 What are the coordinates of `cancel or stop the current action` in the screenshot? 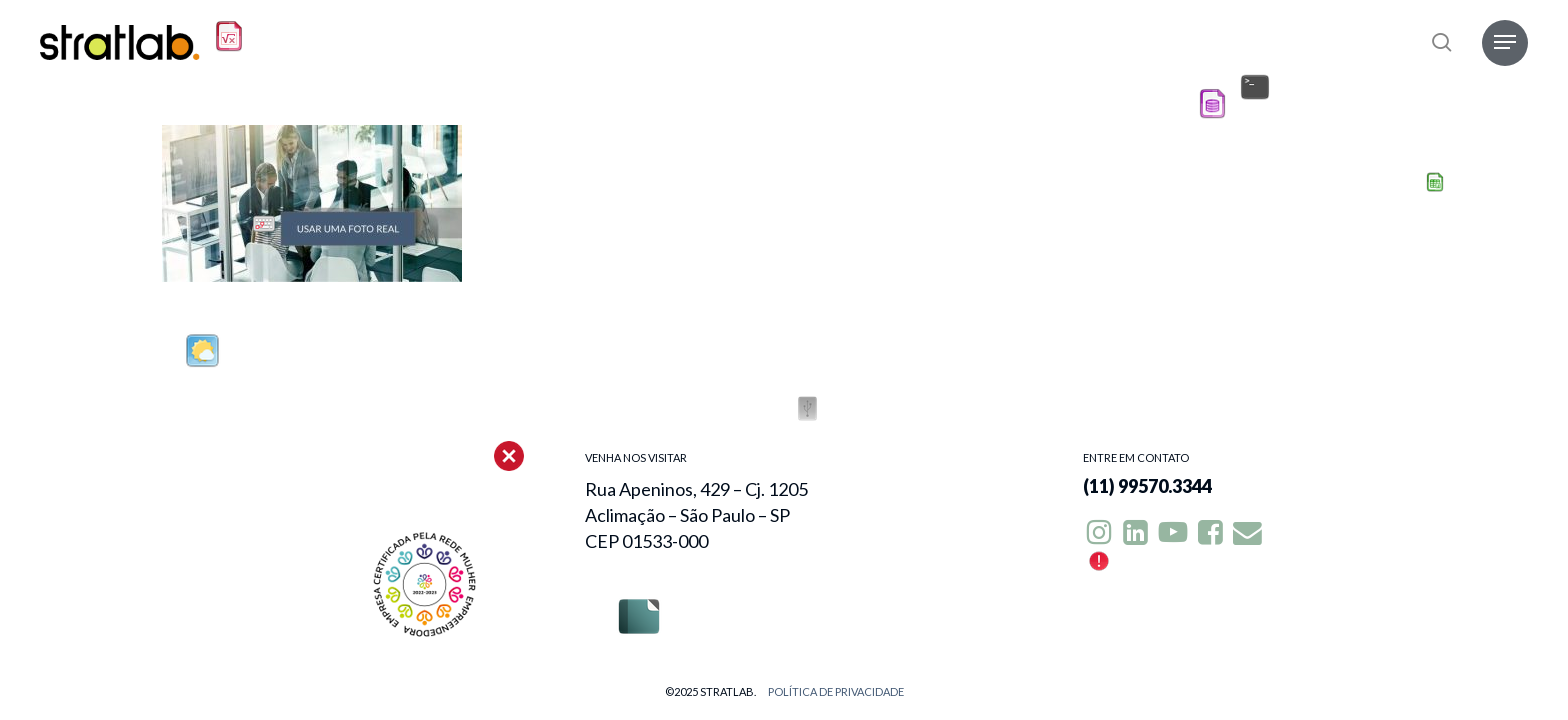 It's located at (509, 456).